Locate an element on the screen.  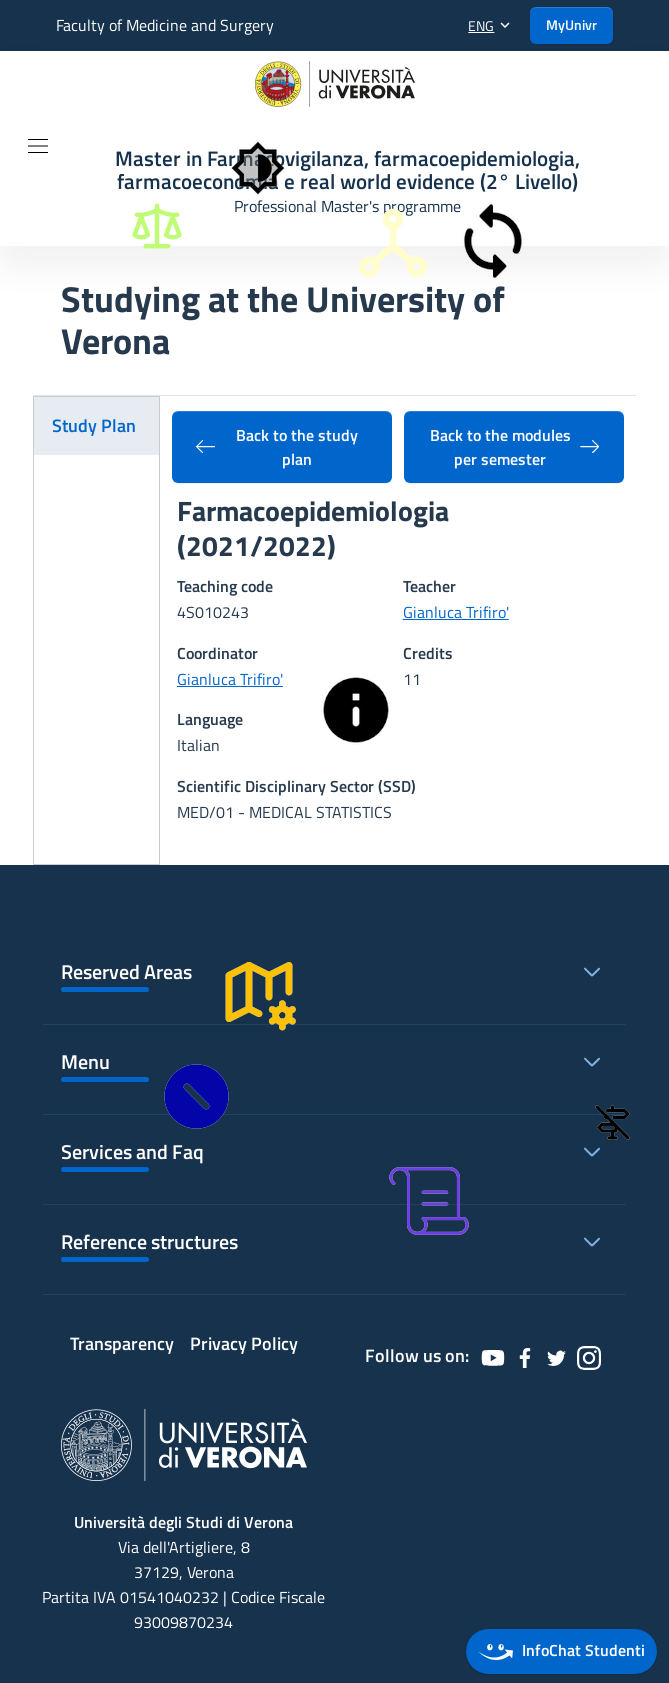
indicates a prohibited or forbidden action is located at coordinates (196, 1096).